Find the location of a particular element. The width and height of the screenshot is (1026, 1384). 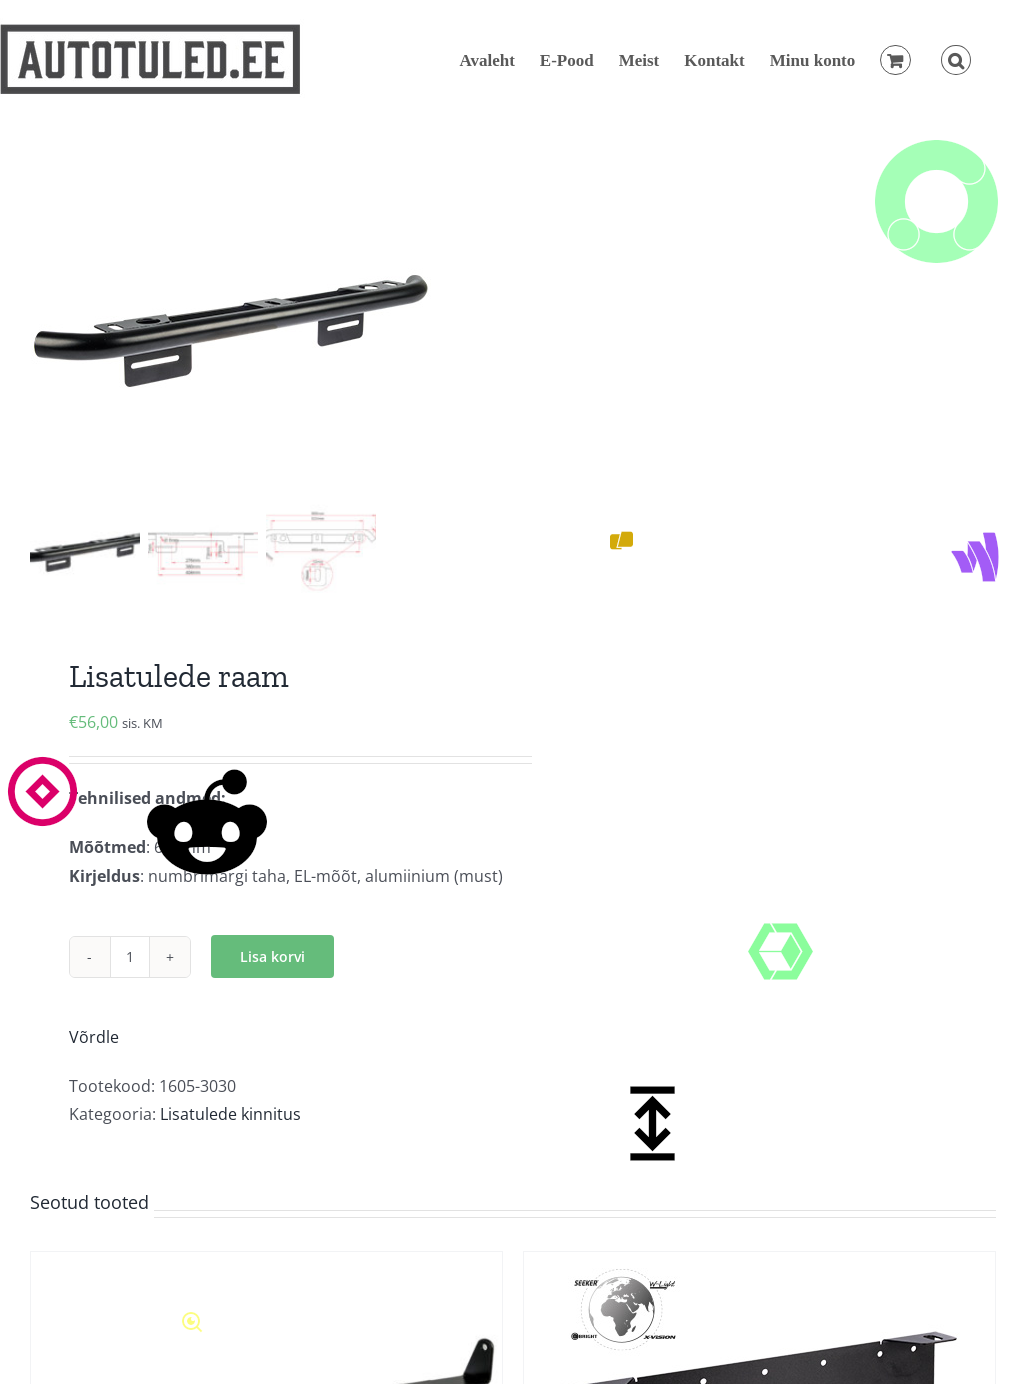

search with visual recognition is located at coordinates (192, 1322).